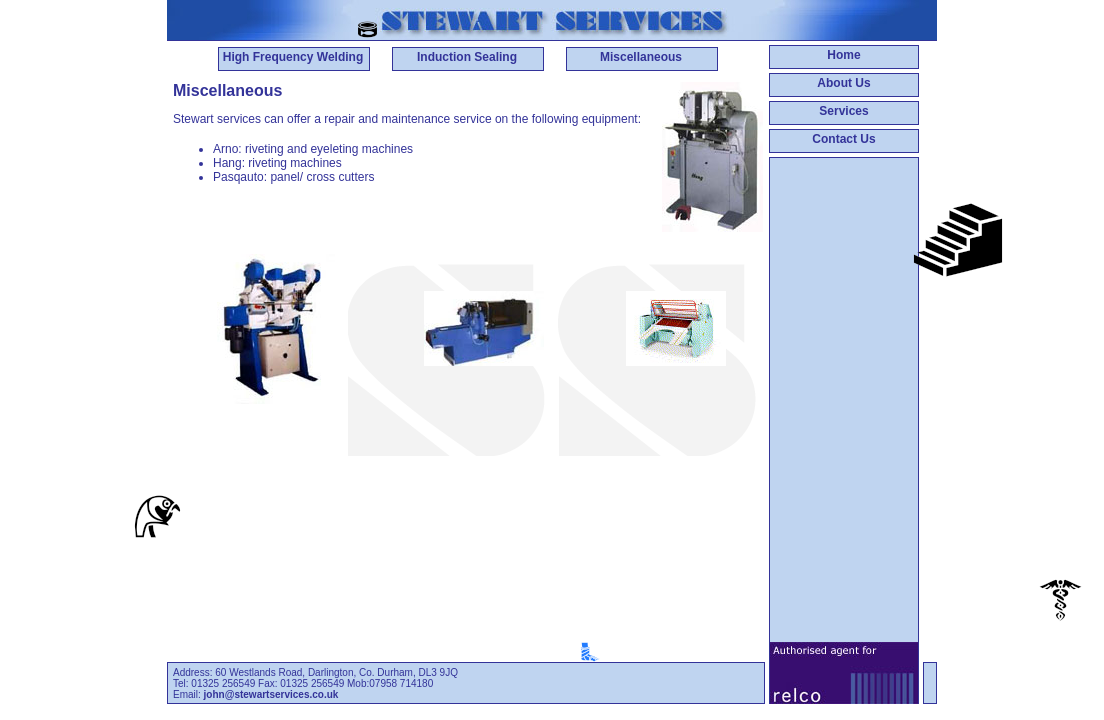 The image size is (1104, 720). Describe the element at coordinates (367, 29) in the screenshot. I see `canned fish item in a game inventory` at that location.